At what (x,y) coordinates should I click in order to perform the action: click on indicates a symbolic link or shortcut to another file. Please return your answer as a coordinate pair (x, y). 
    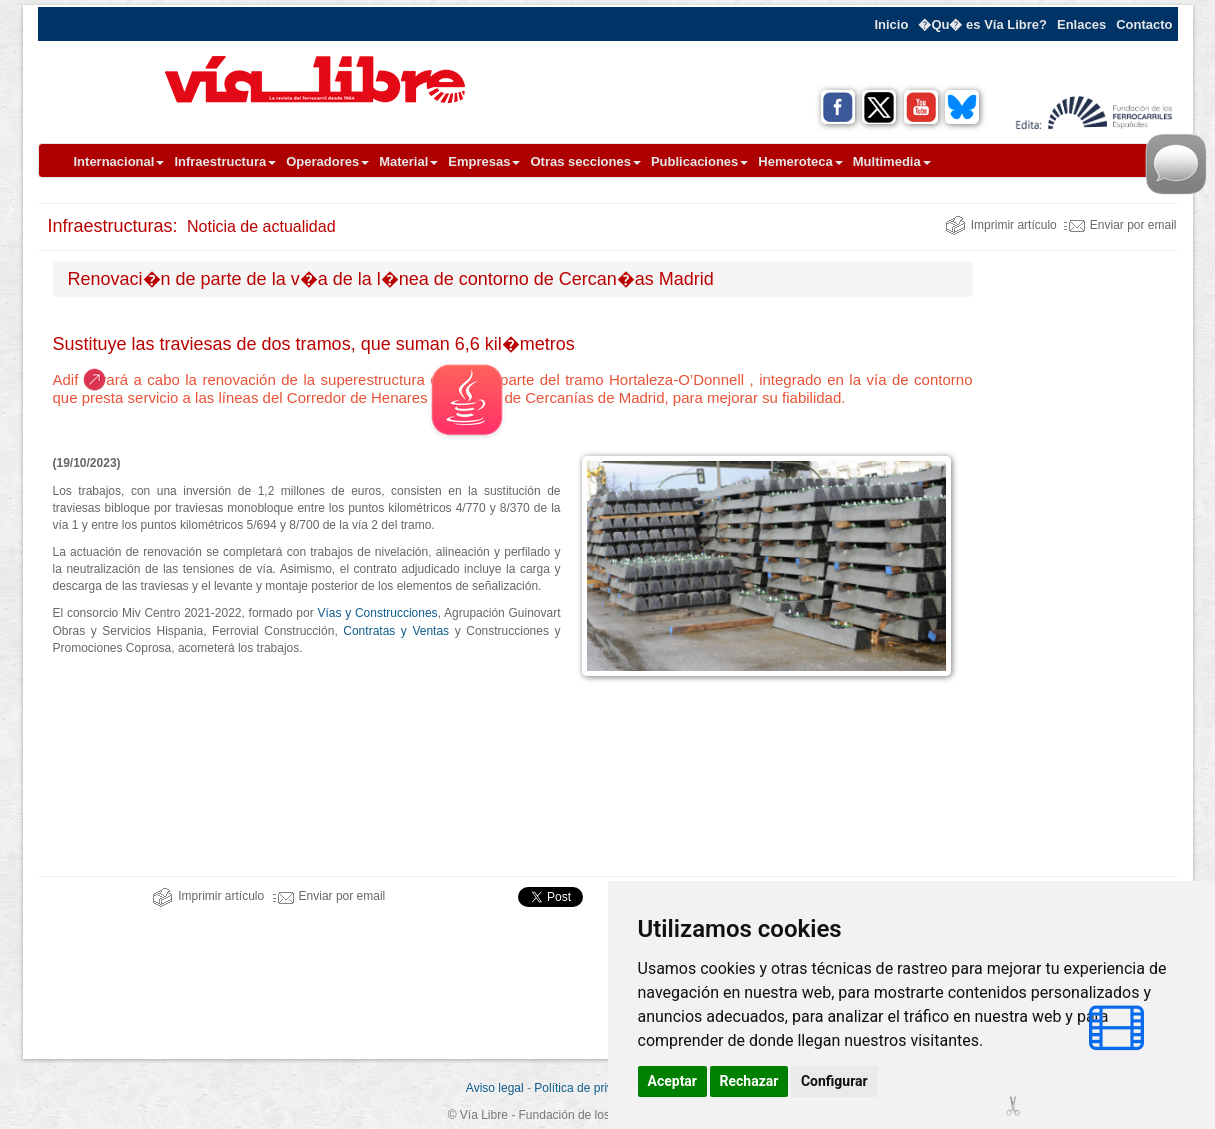
    Looking at the image, I should click on (94, 379).